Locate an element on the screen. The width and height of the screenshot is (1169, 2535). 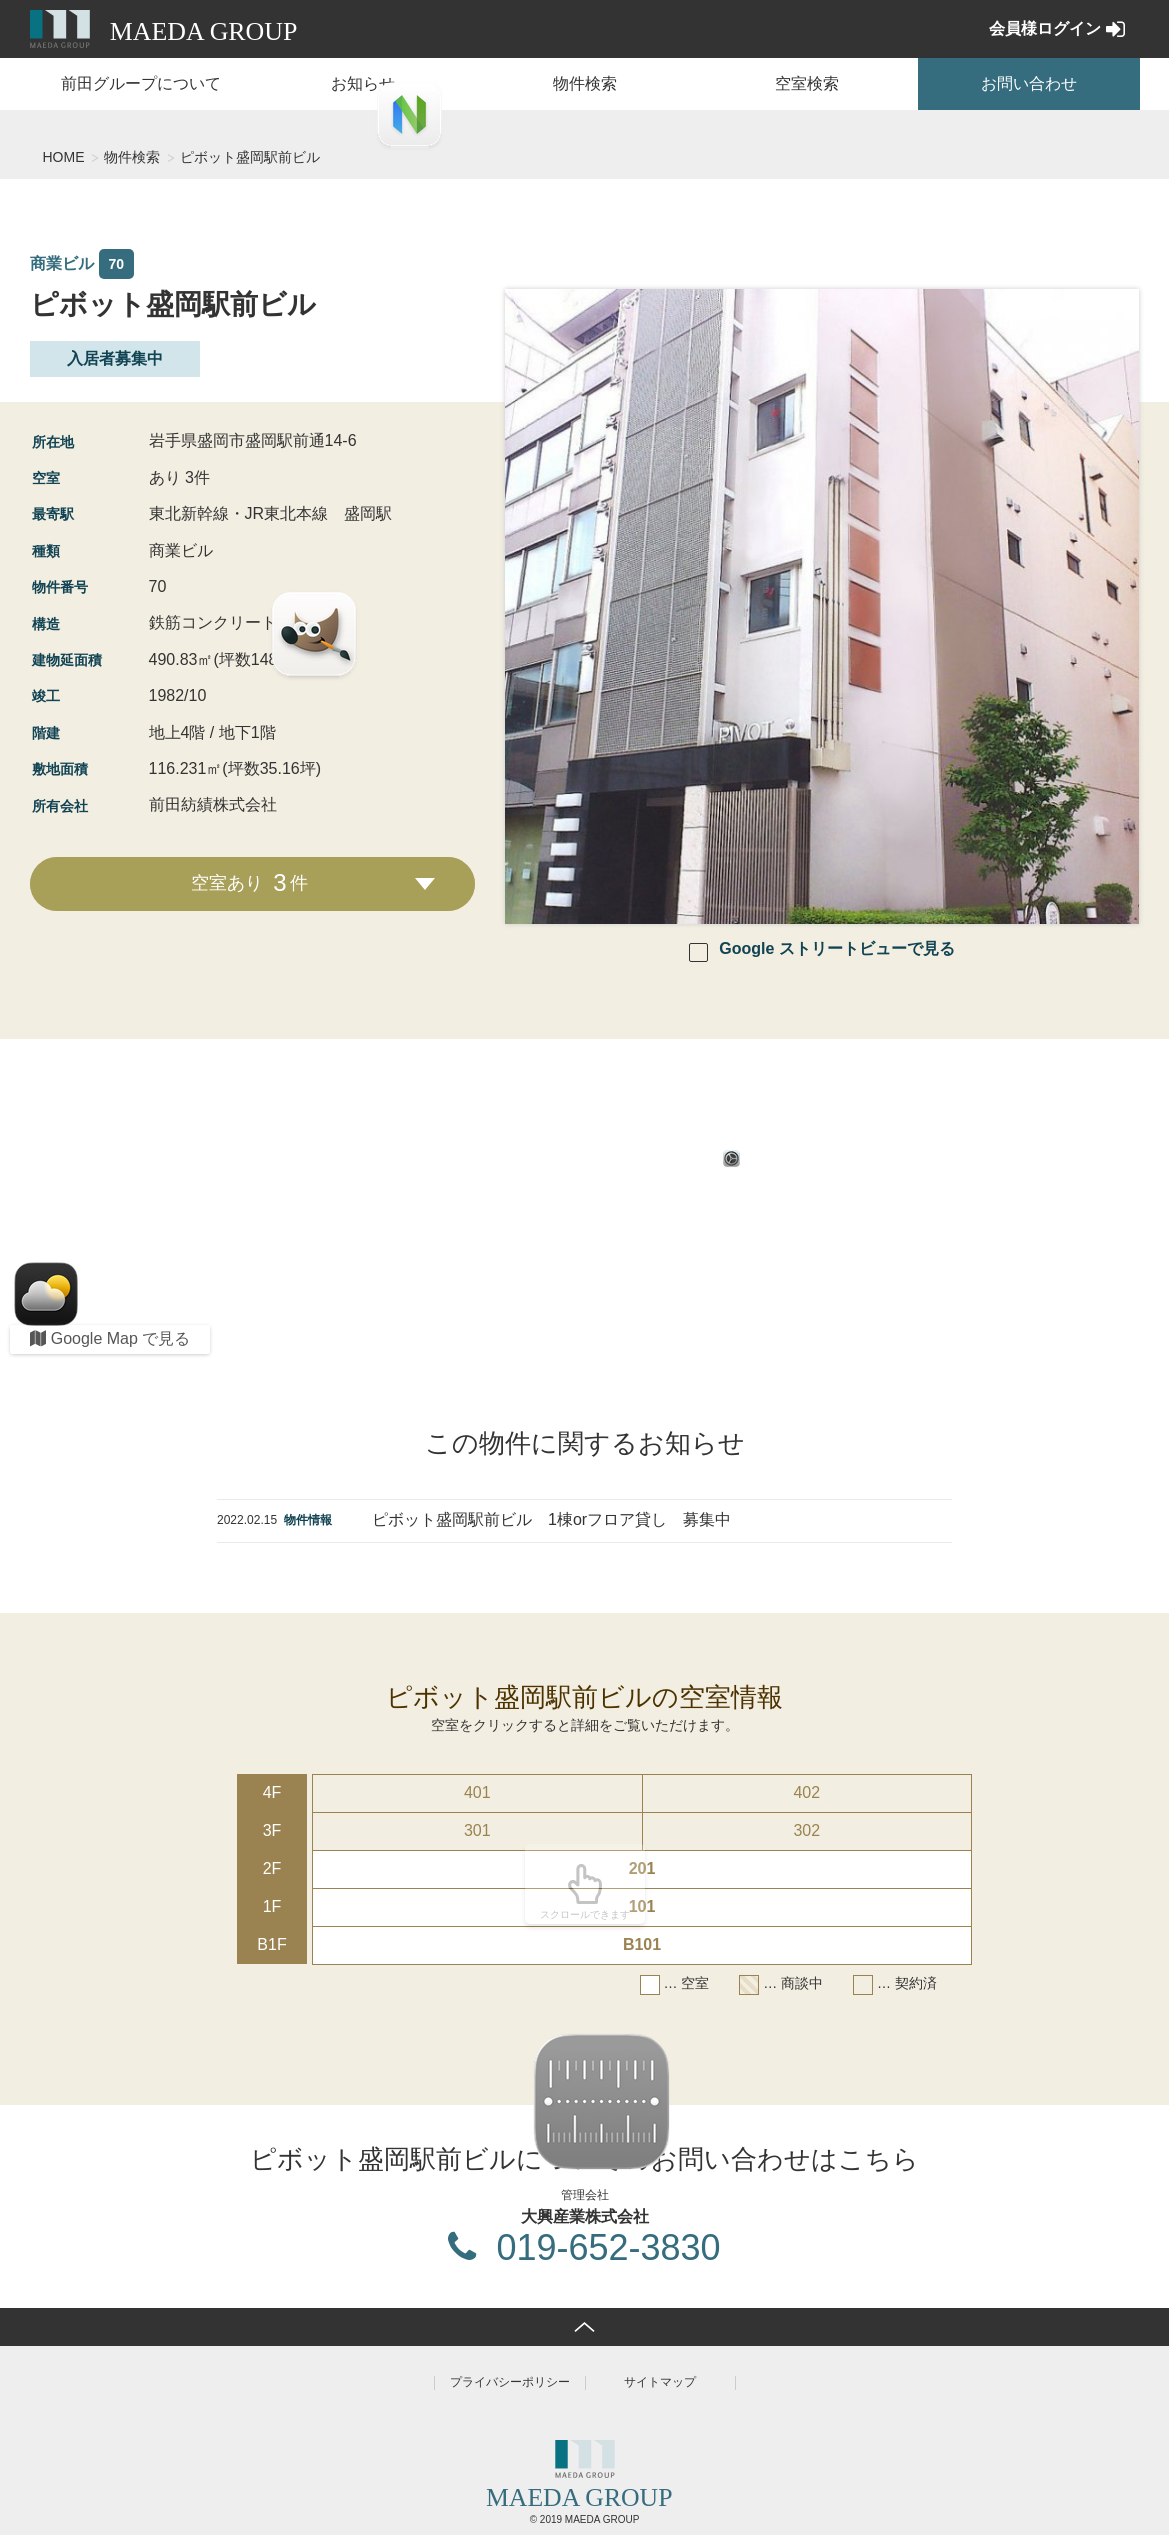
open the Measure app is located at coordinates (601, 2101).